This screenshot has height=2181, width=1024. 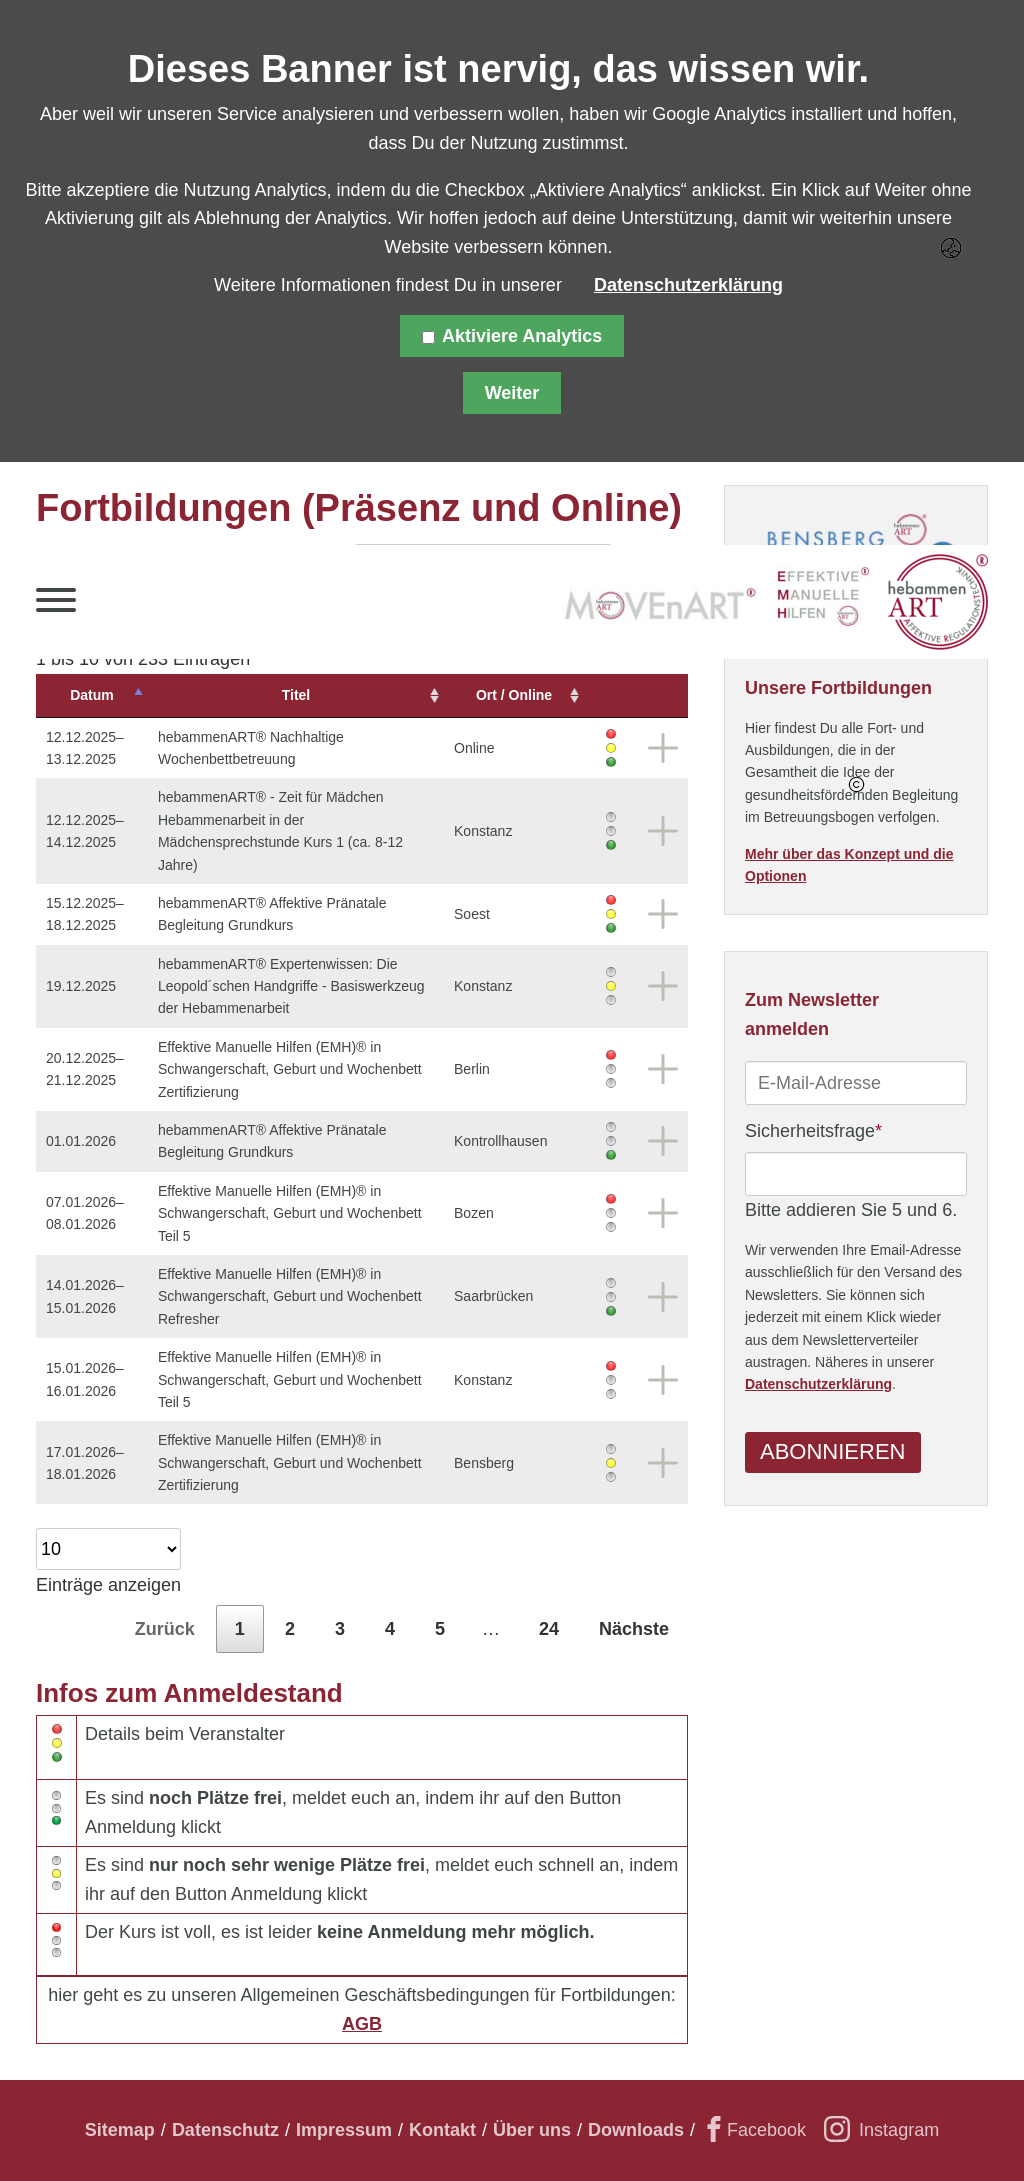 What do you see at coordinates (951, 248) in the screenshot?
I see `switch to asia-australia region` at bounding box center [951, 248].